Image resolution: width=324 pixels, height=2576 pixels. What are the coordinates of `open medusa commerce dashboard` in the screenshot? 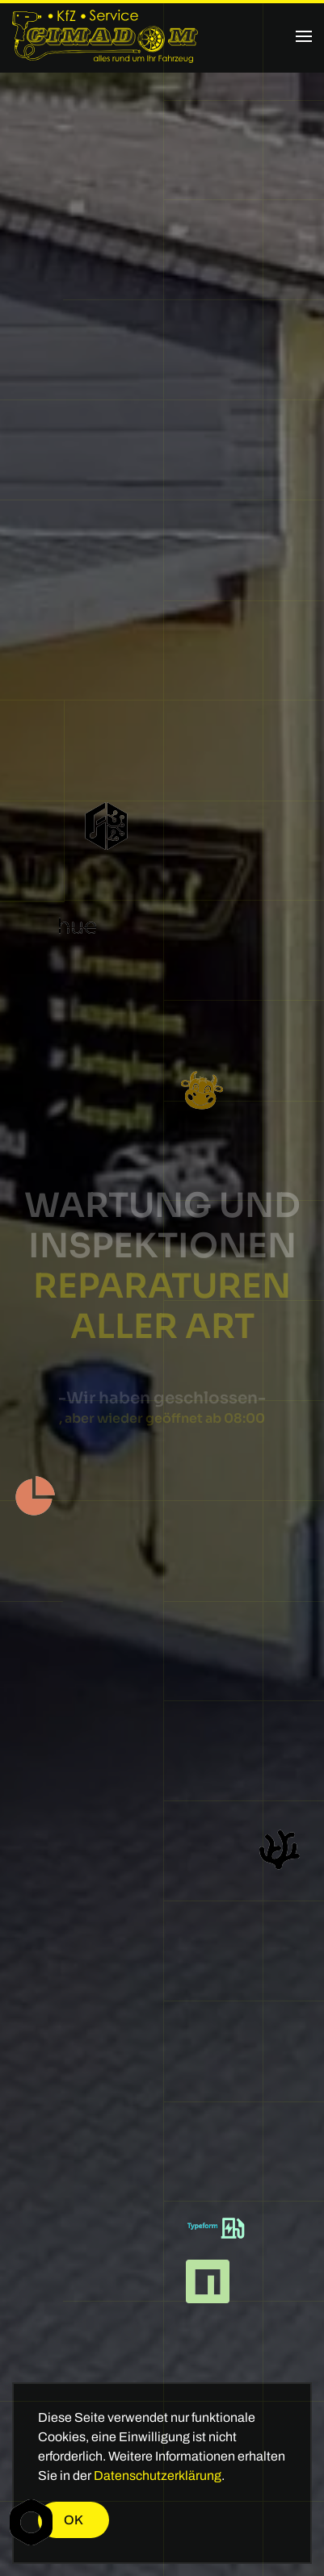 It's located at (31, 2522).